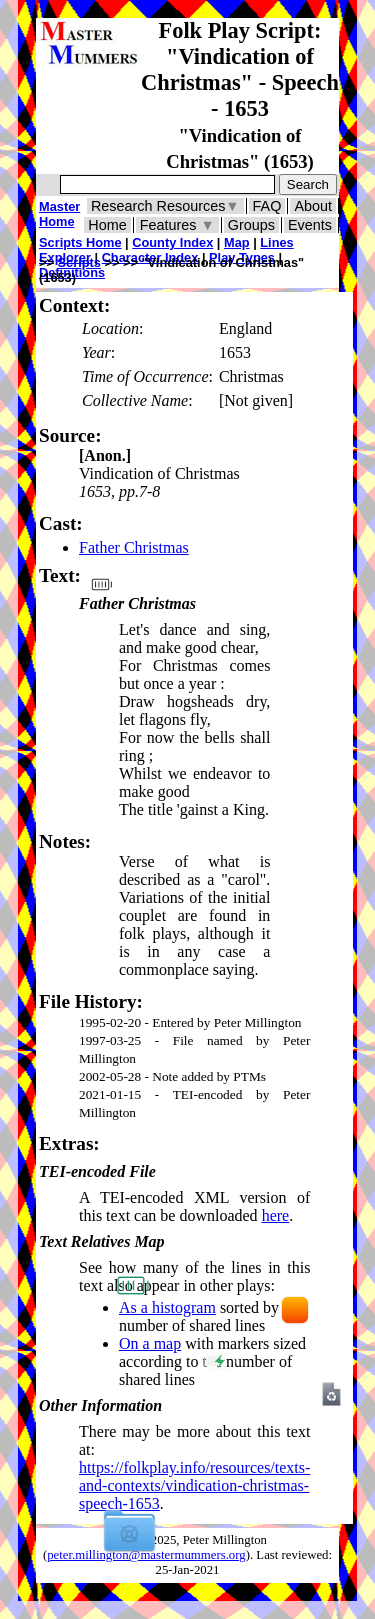  I want to click on blank orange app template for macos icon design, so click(295, 1310).